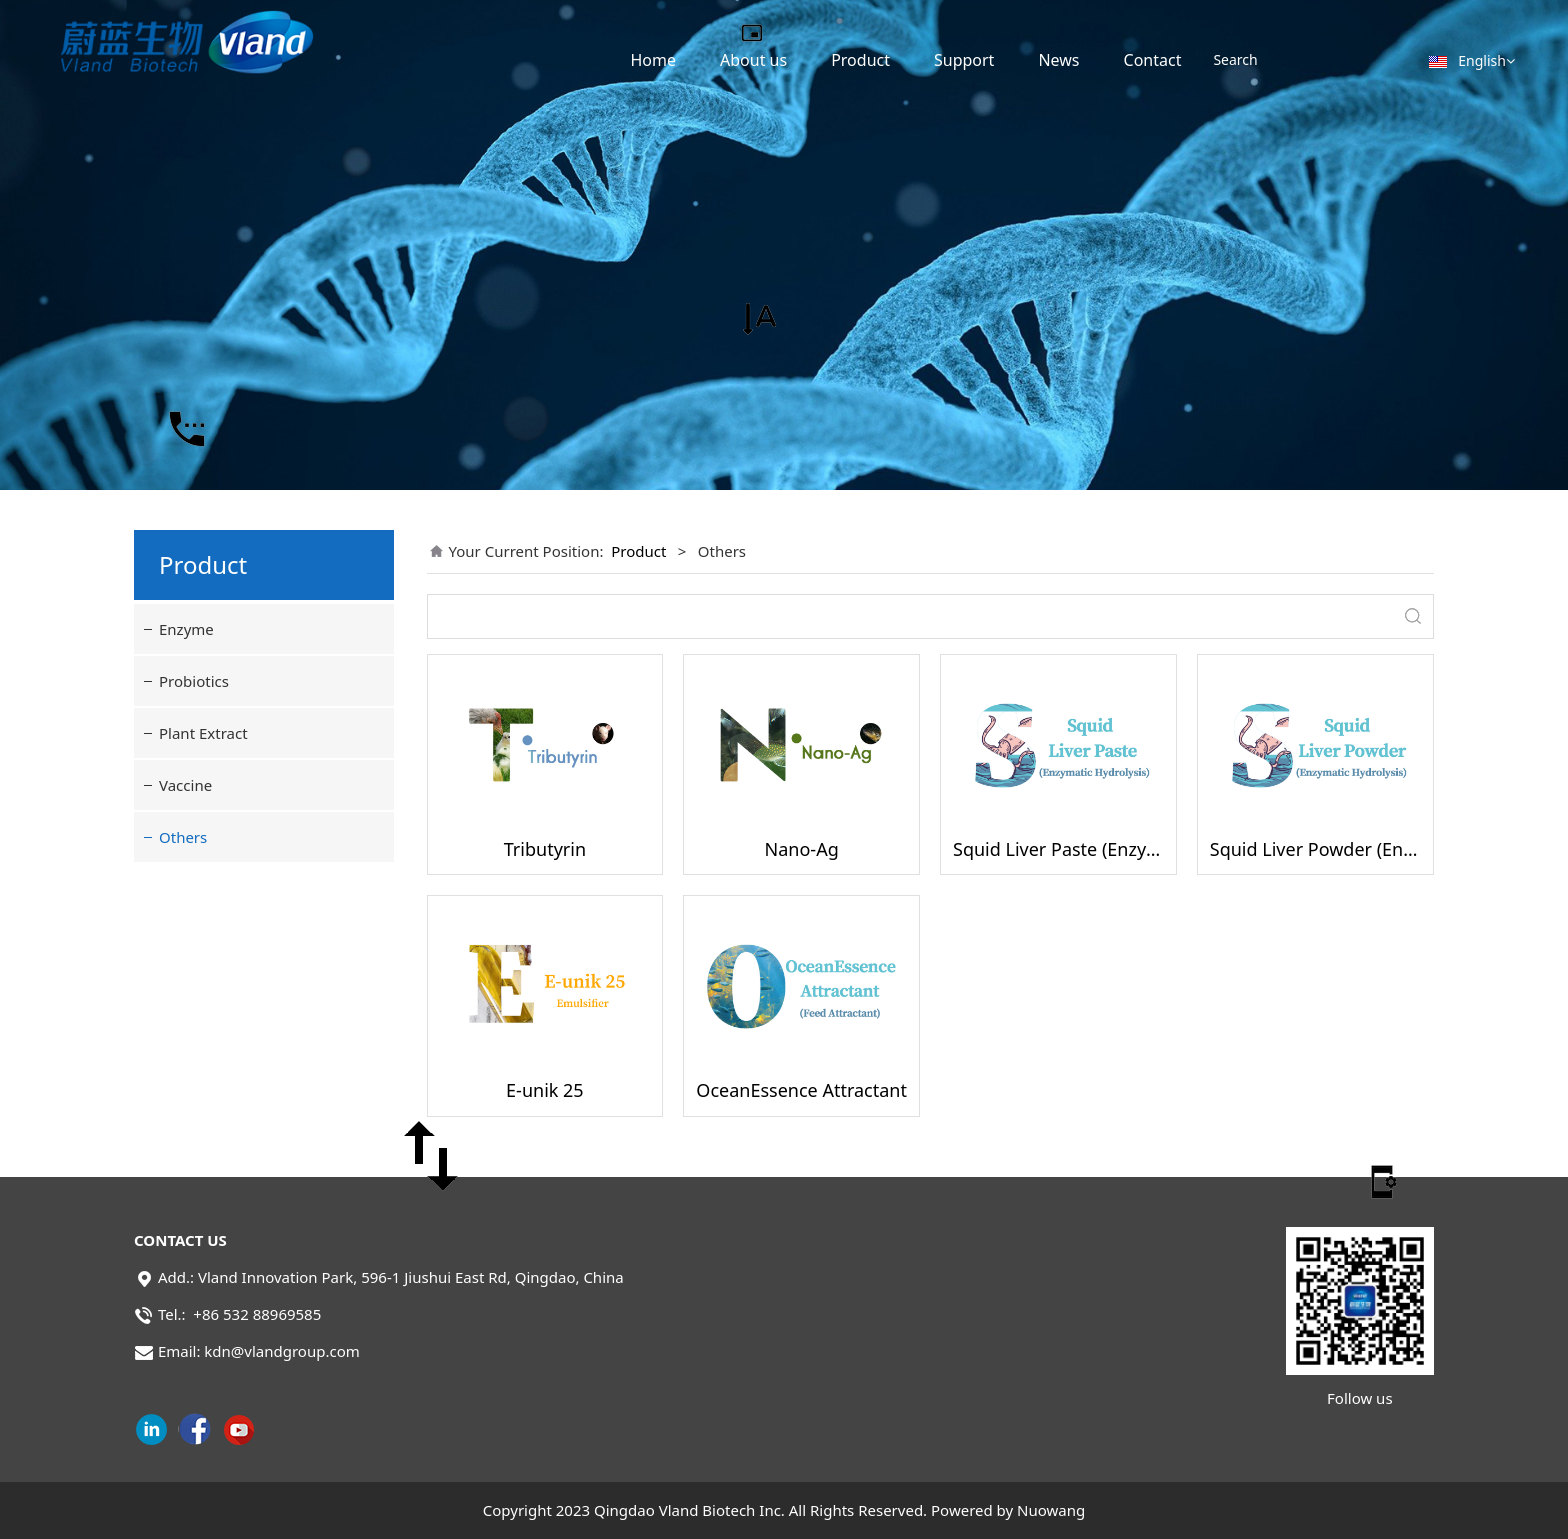  What do you see at coordinates (760, 319) in the screenshot?
I see `rotate text to vertical orientation` at bounding box center [760, 319].